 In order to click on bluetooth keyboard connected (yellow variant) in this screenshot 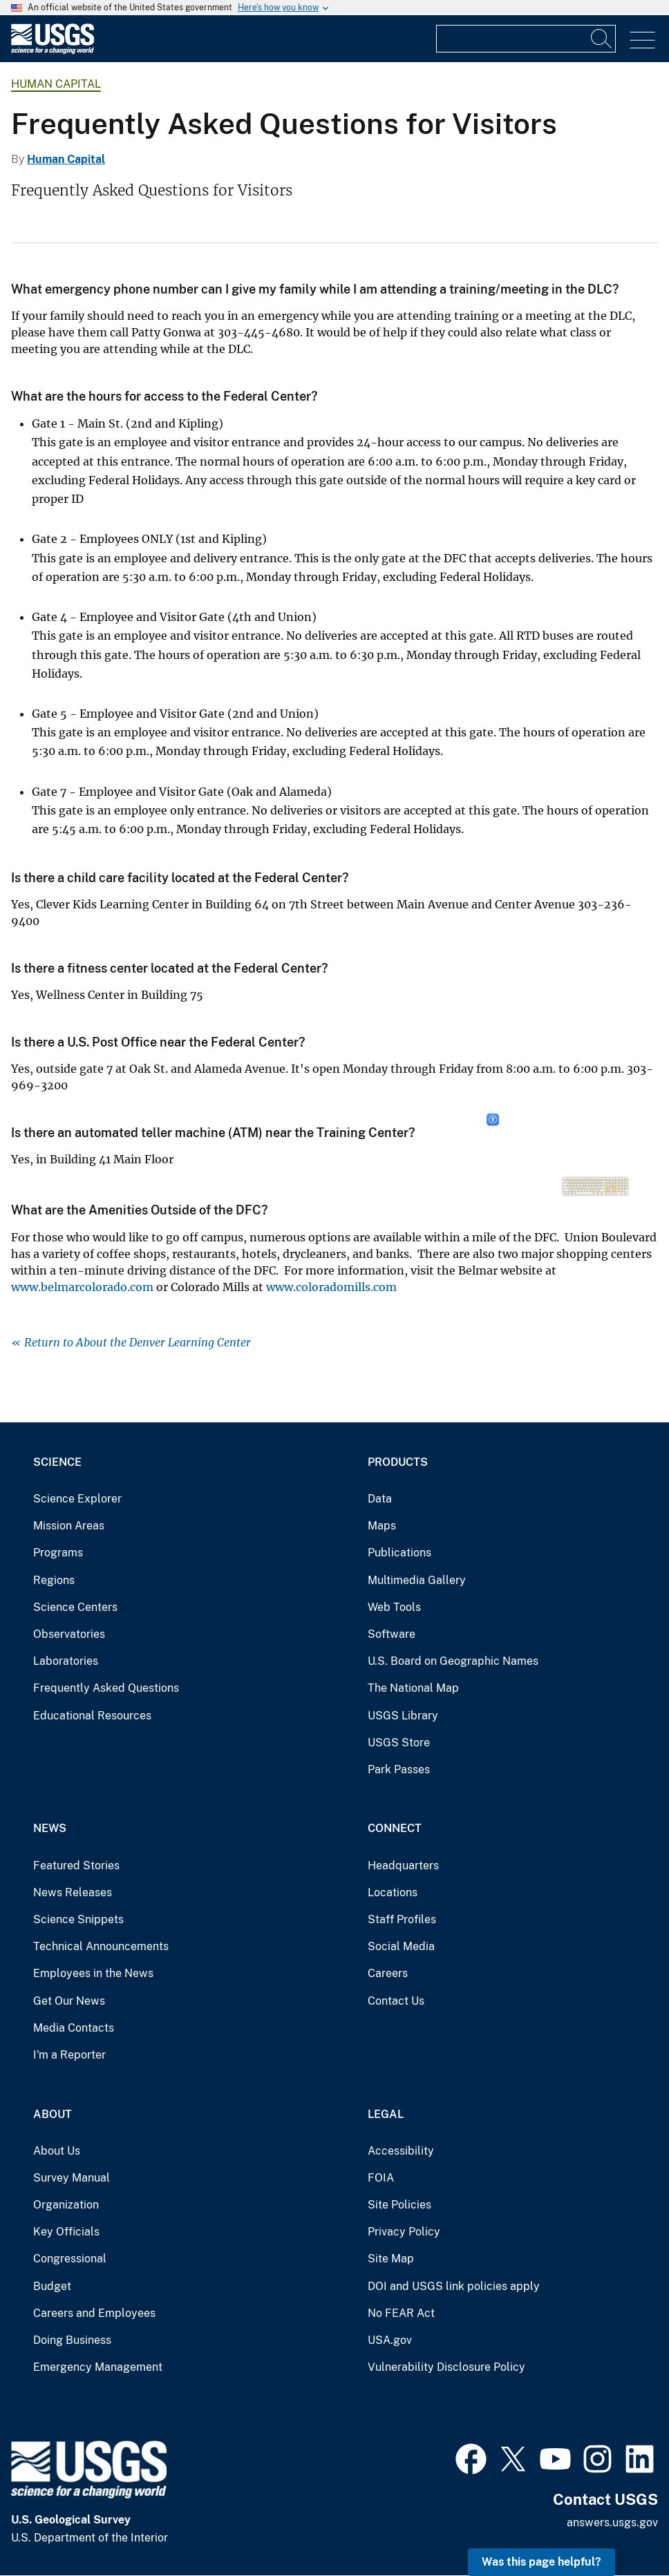, I will do `click(595, 1185)`.